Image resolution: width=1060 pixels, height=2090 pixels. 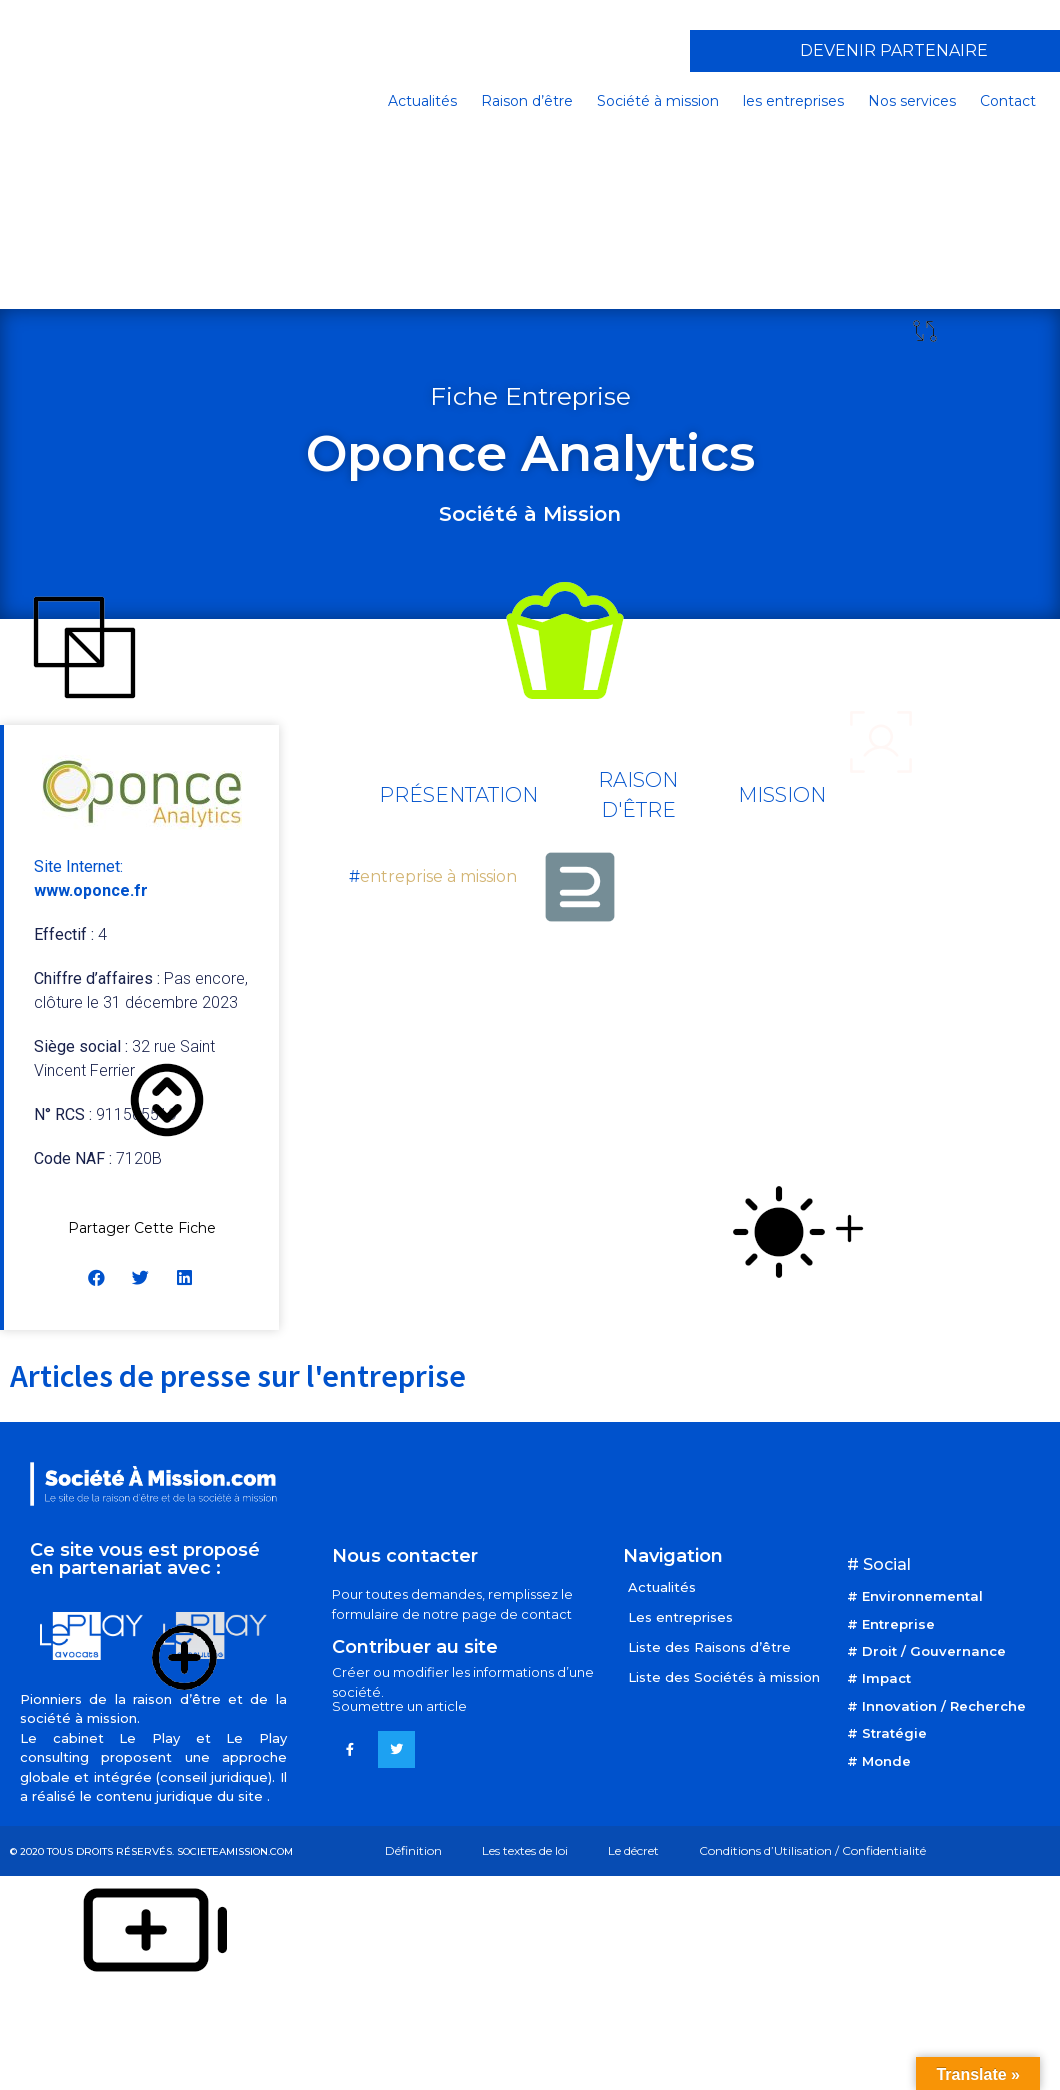 I want to click on focus on or locate a specific user, so click(x=881, y=742).